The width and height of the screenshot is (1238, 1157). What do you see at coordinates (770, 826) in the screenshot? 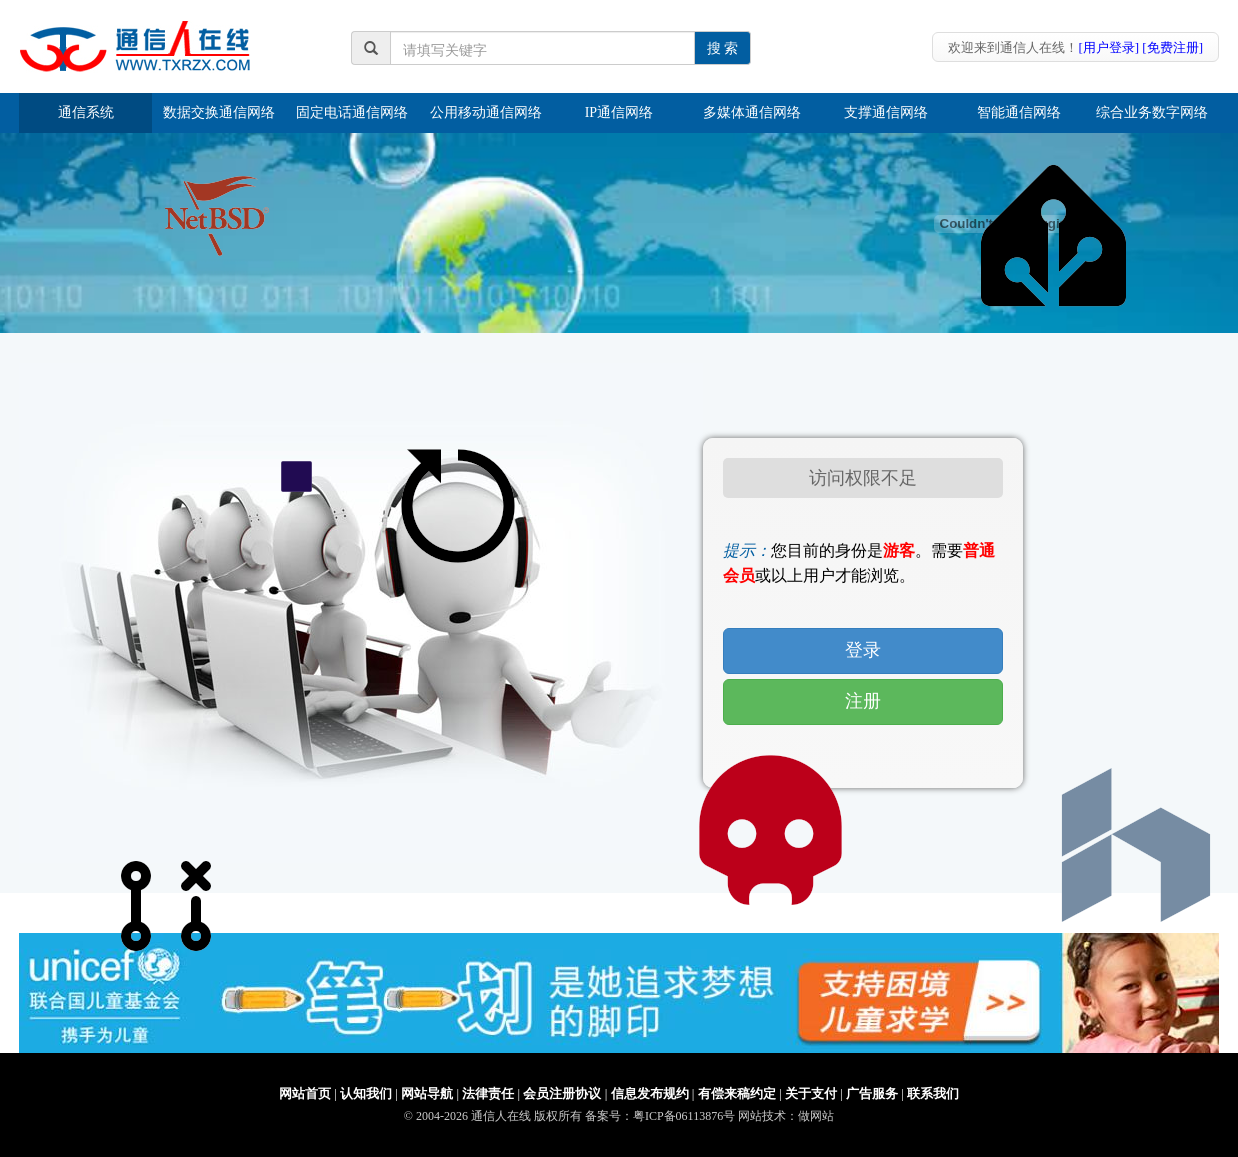
I see `indicates danger or hazardous content` at bounding box center [770, 826].